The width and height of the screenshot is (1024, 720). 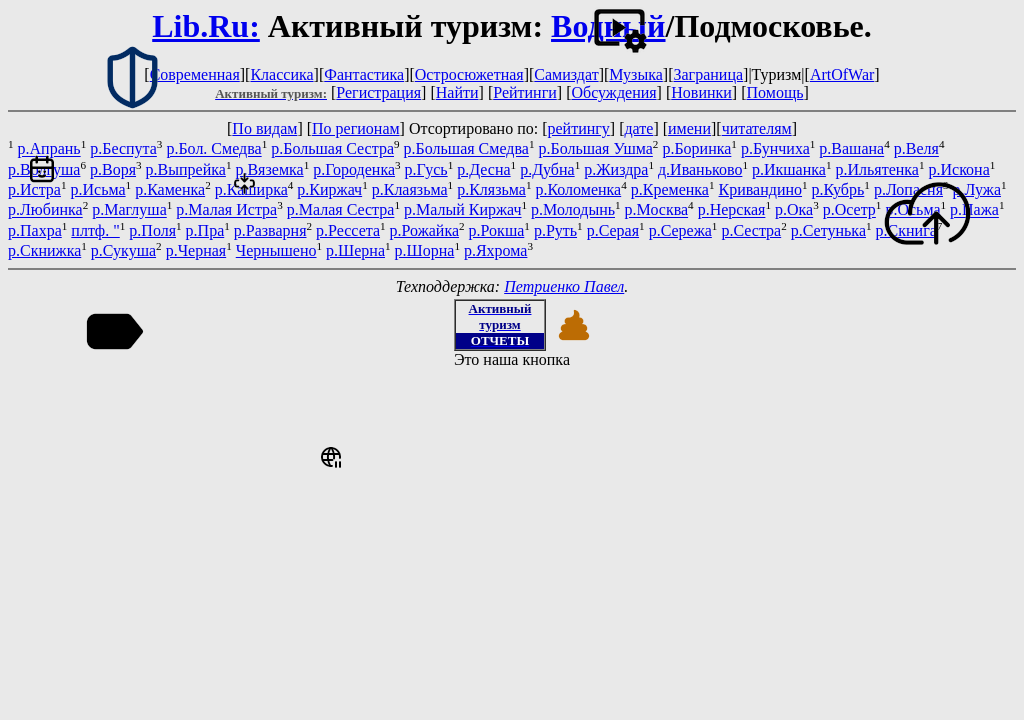 I want to click on partial security or protection enabled, so click(x=132, y=77).